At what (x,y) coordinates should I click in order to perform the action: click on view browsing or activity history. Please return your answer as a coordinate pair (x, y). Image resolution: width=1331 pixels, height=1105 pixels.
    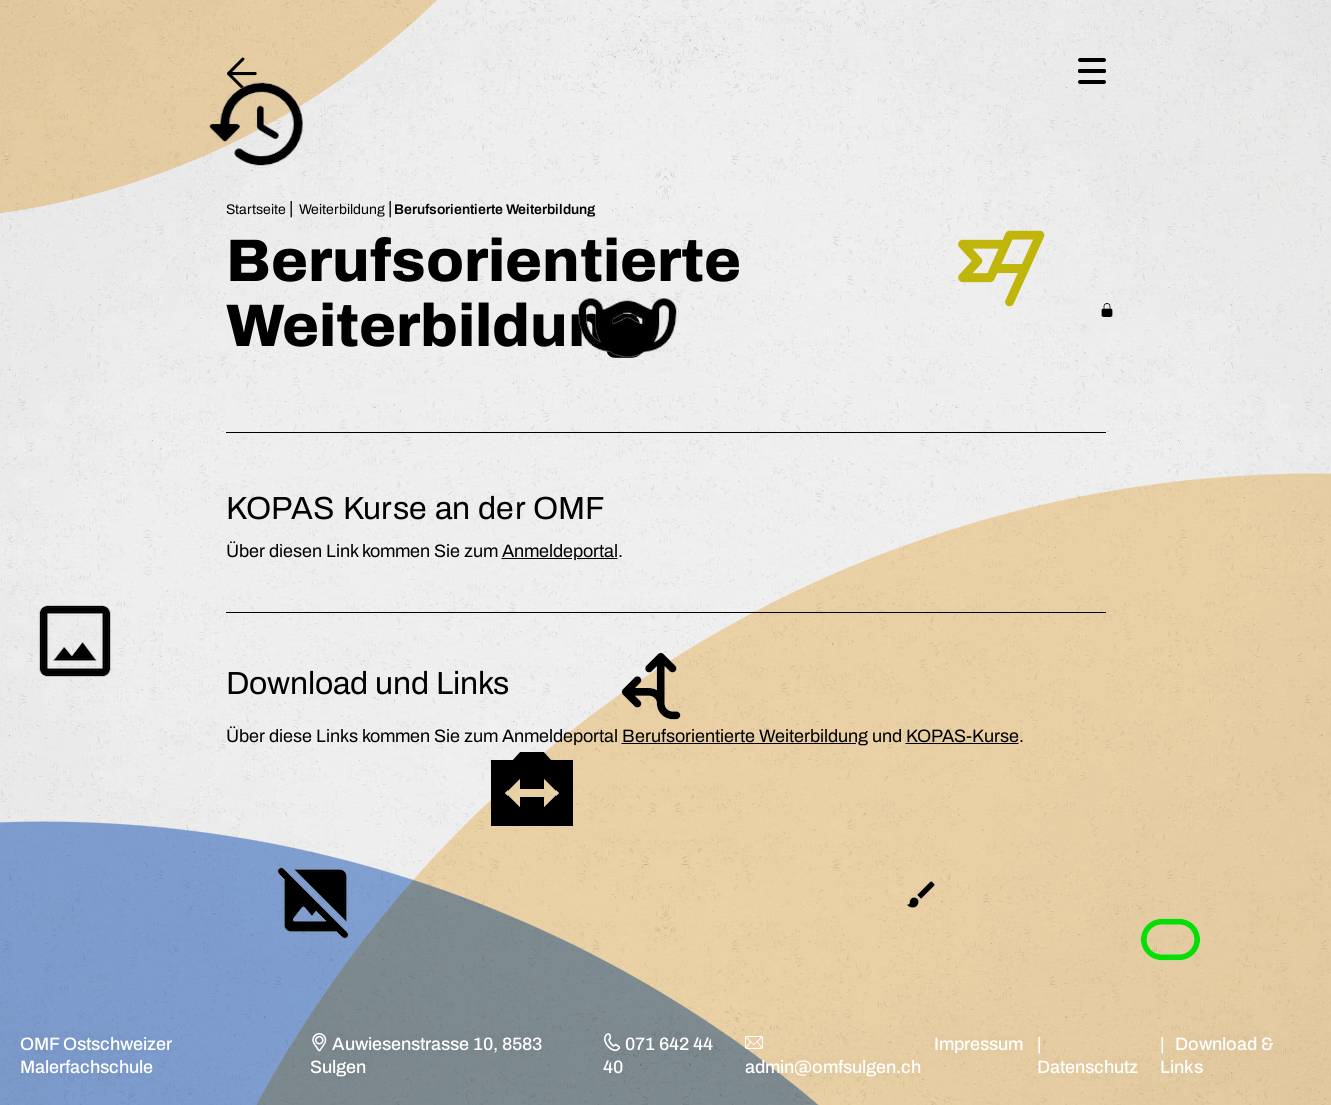
    Looking at the image, I should click on (257, 124).